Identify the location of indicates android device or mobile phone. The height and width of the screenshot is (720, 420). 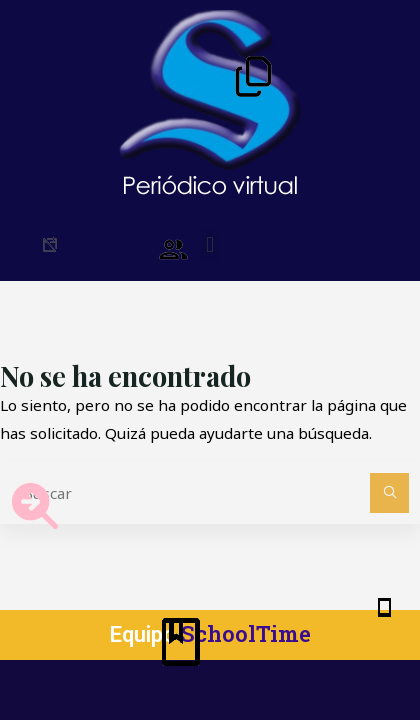
(384, 607).